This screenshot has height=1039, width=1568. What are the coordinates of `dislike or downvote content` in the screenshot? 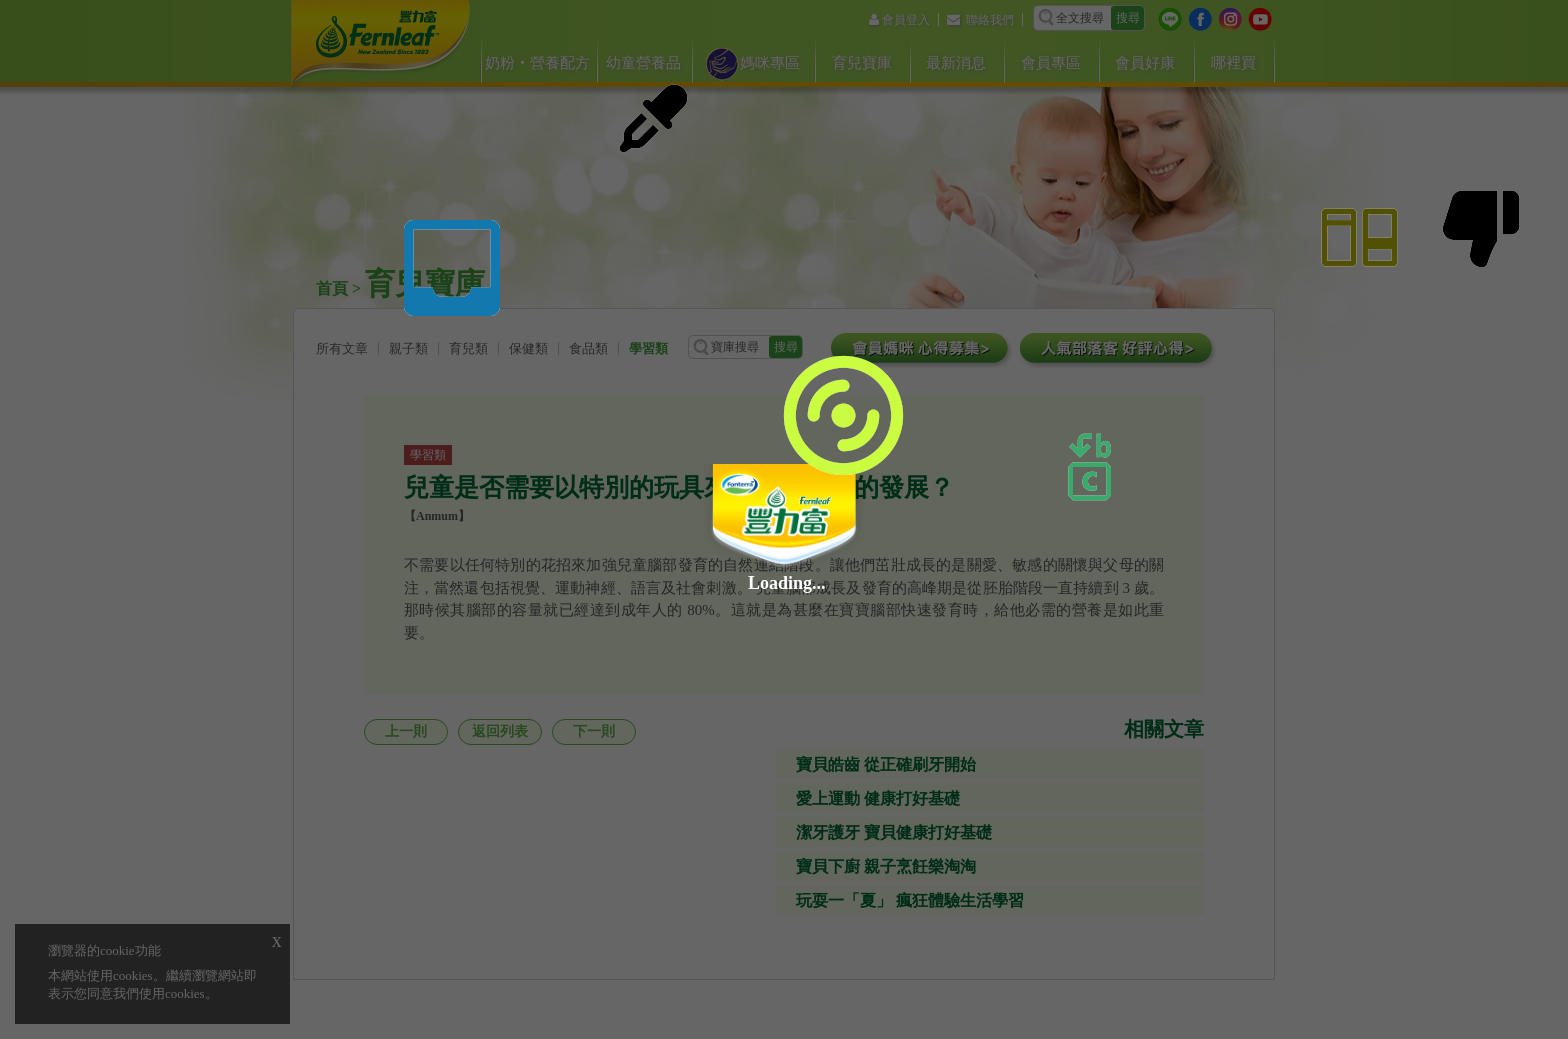 It's located at (1481, 229).